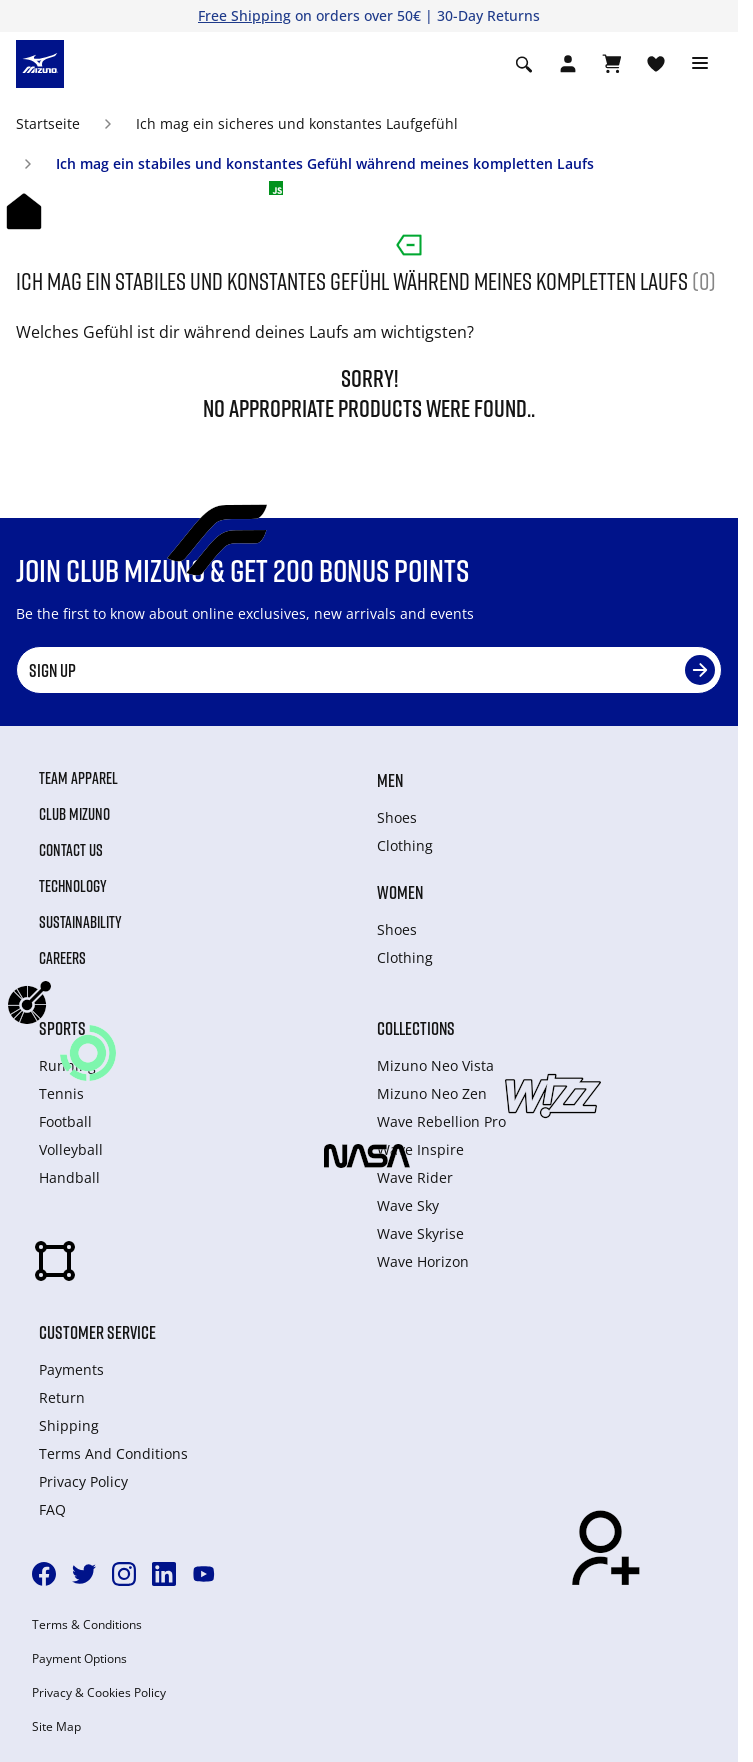  I want to click on Resurrection Remix OS logo, so click(217, 540).